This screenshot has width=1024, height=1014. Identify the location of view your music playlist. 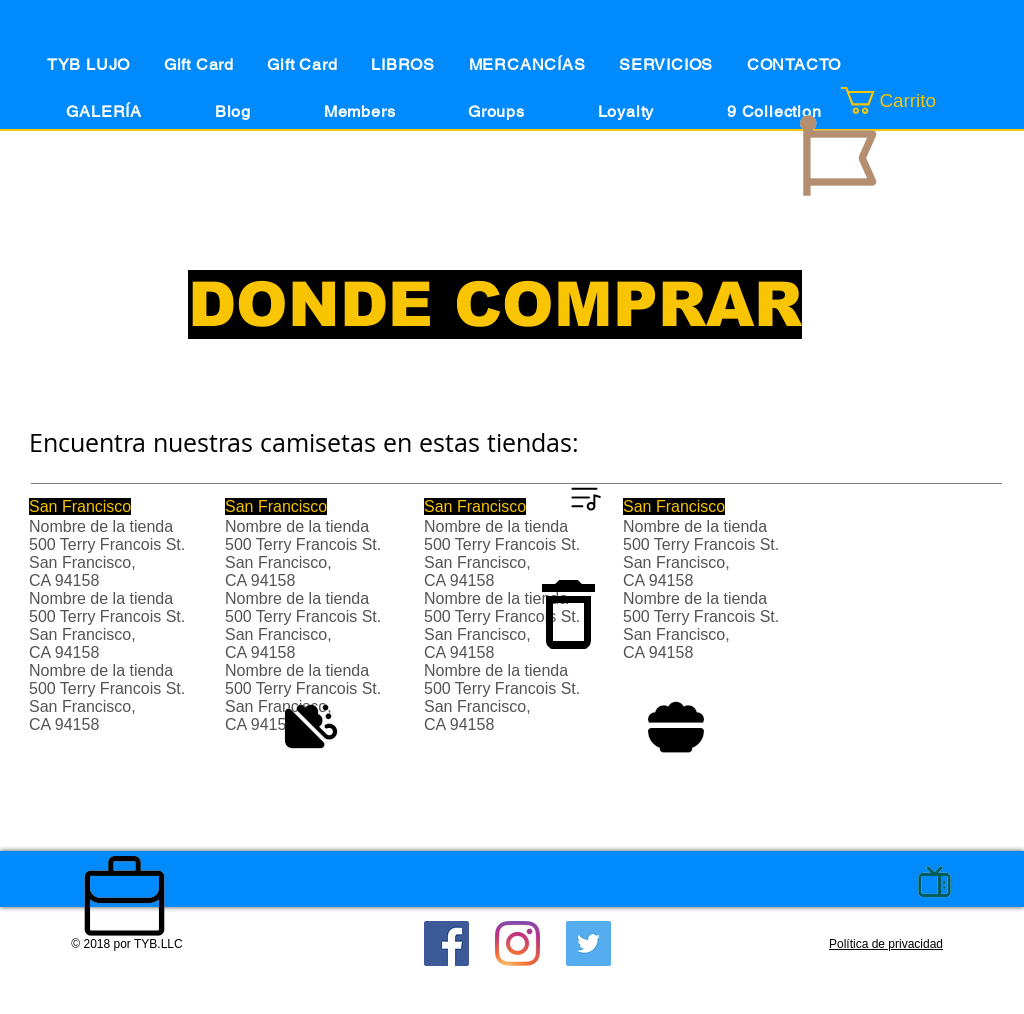
(584, 497).